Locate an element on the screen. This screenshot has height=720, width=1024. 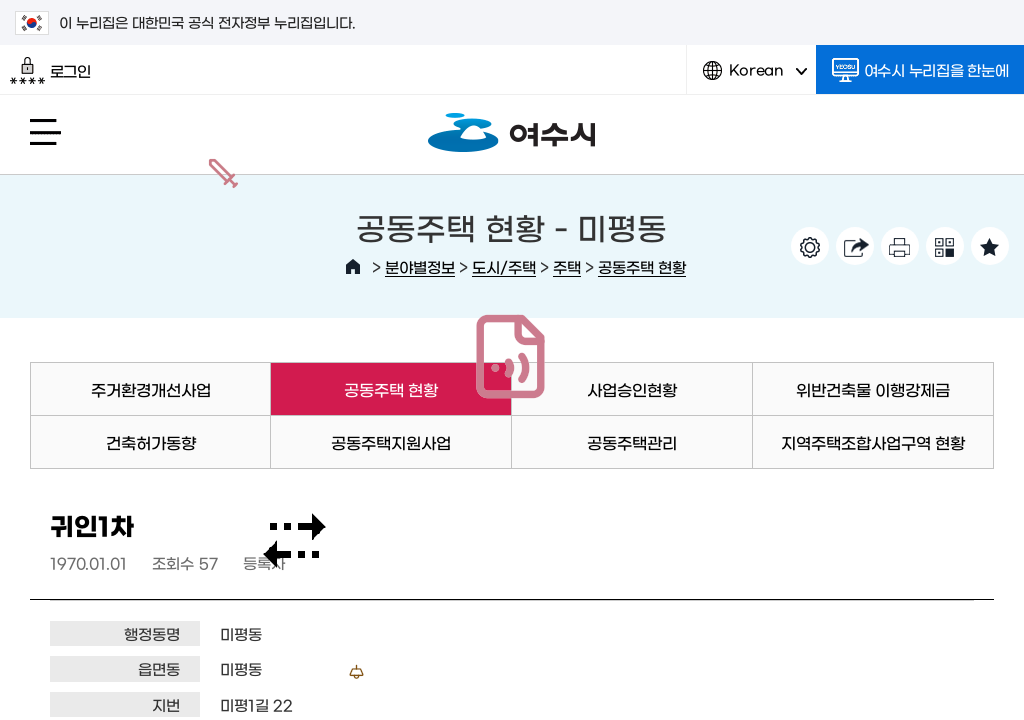
toggle ceiling light on or off is located at coordinates (356, 672).